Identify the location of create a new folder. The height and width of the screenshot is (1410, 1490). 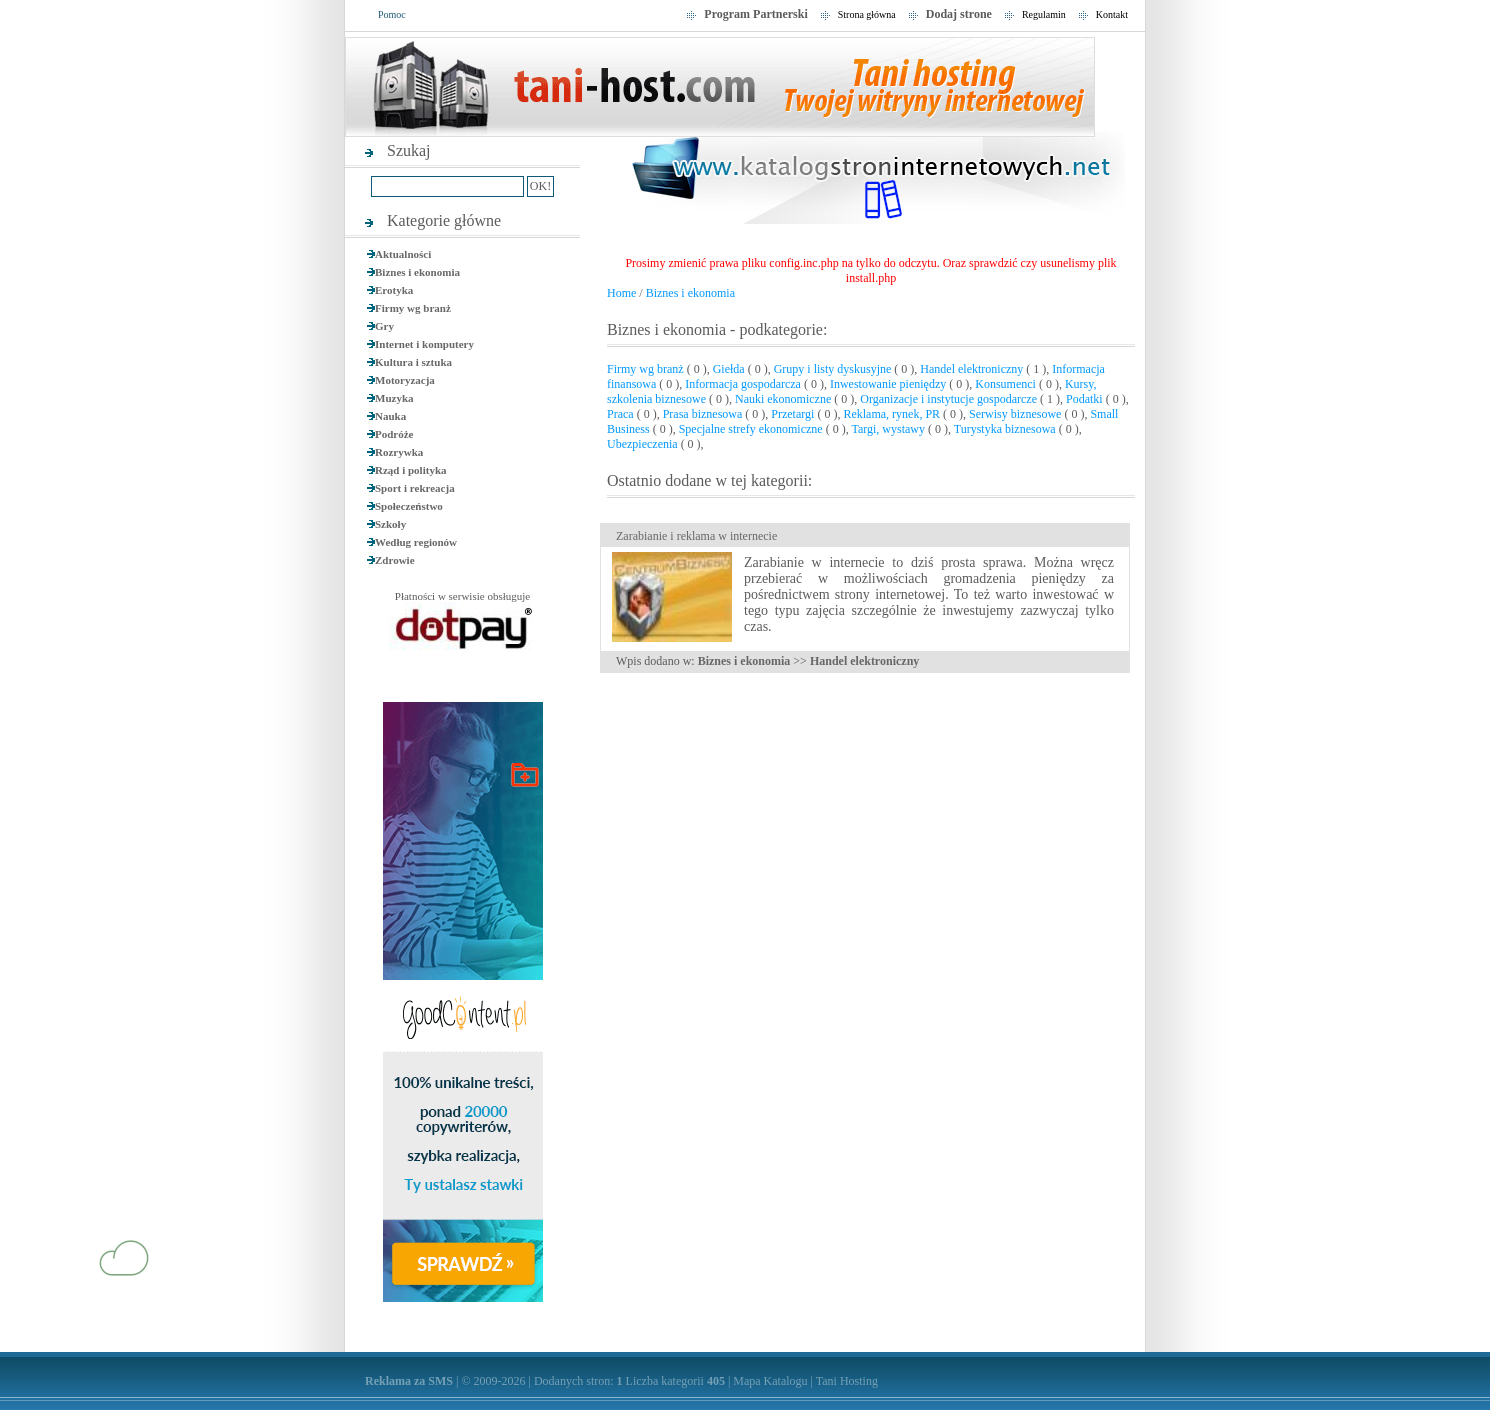
(525, 775).